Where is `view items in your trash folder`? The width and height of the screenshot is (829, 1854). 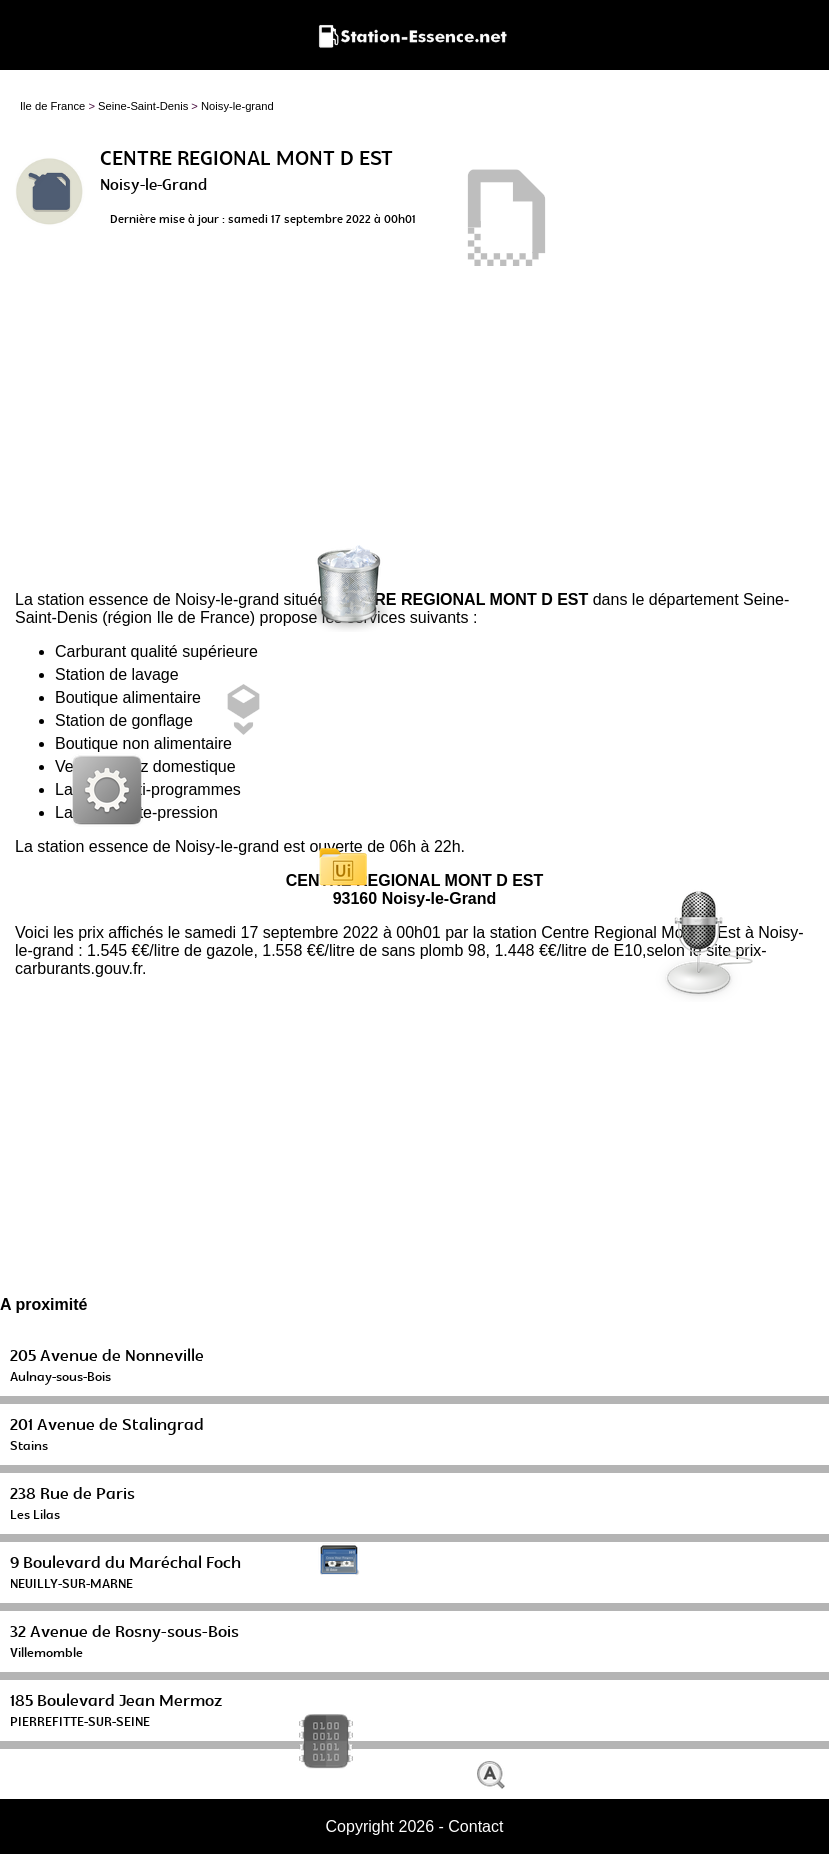
view items in your trash folder is located at coordinates (348, 583).